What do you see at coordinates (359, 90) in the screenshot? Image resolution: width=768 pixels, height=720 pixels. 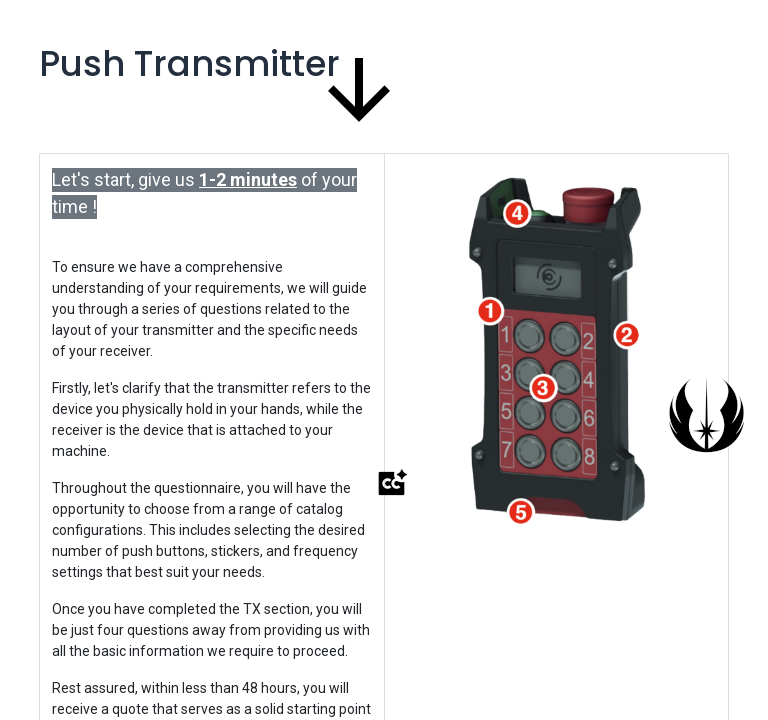 I see `scroll down or view more content` at bounding box center [359, 90].